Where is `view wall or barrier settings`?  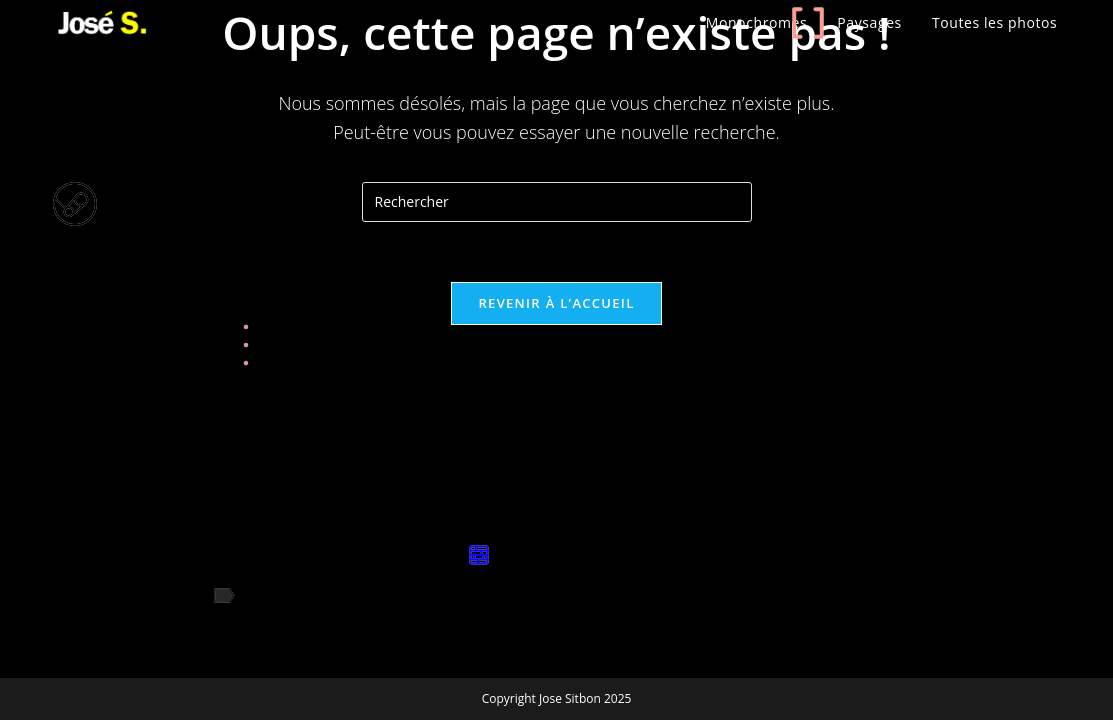 view wall or barrier settings is located at coordinates (479, 555).